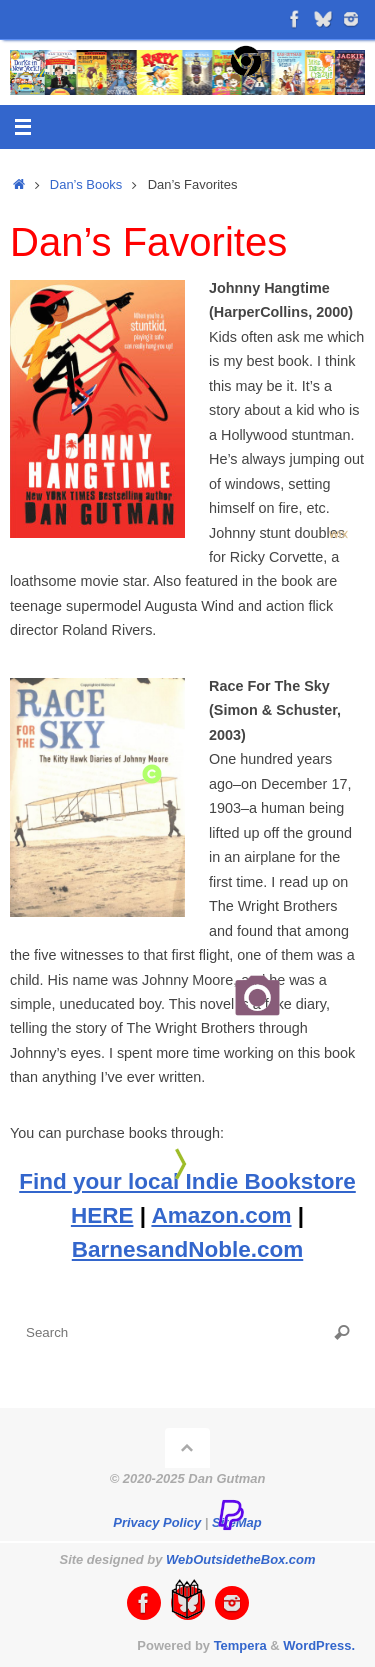 This screenshot has width=375, height=1667. I want to click on navigate to the next item or page, so click(180, 1164).